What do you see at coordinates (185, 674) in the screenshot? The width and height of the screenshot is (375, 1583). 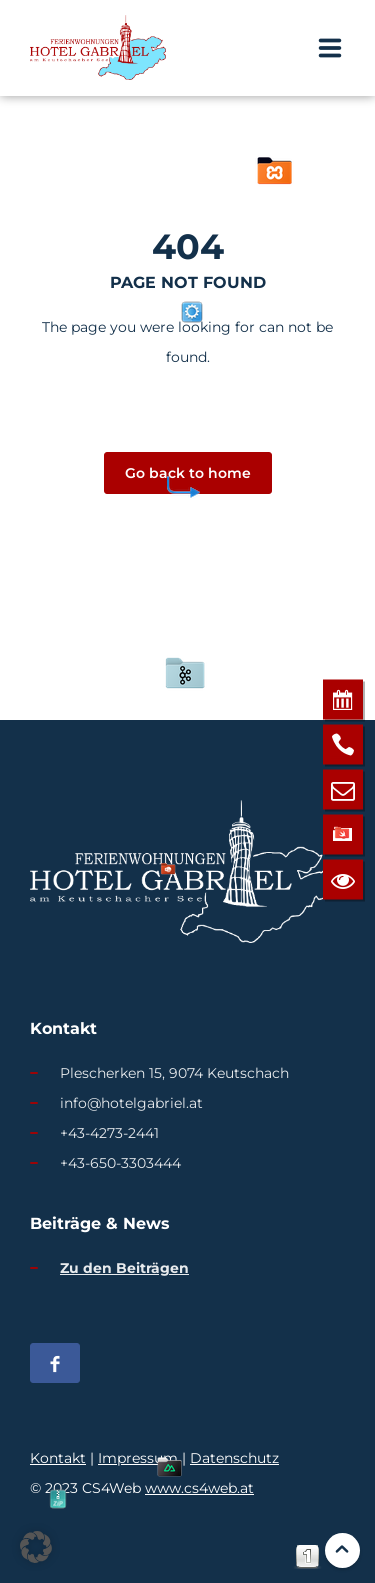 I see `folder containing apache kafka configuration files` at bounding box center [185, 674].